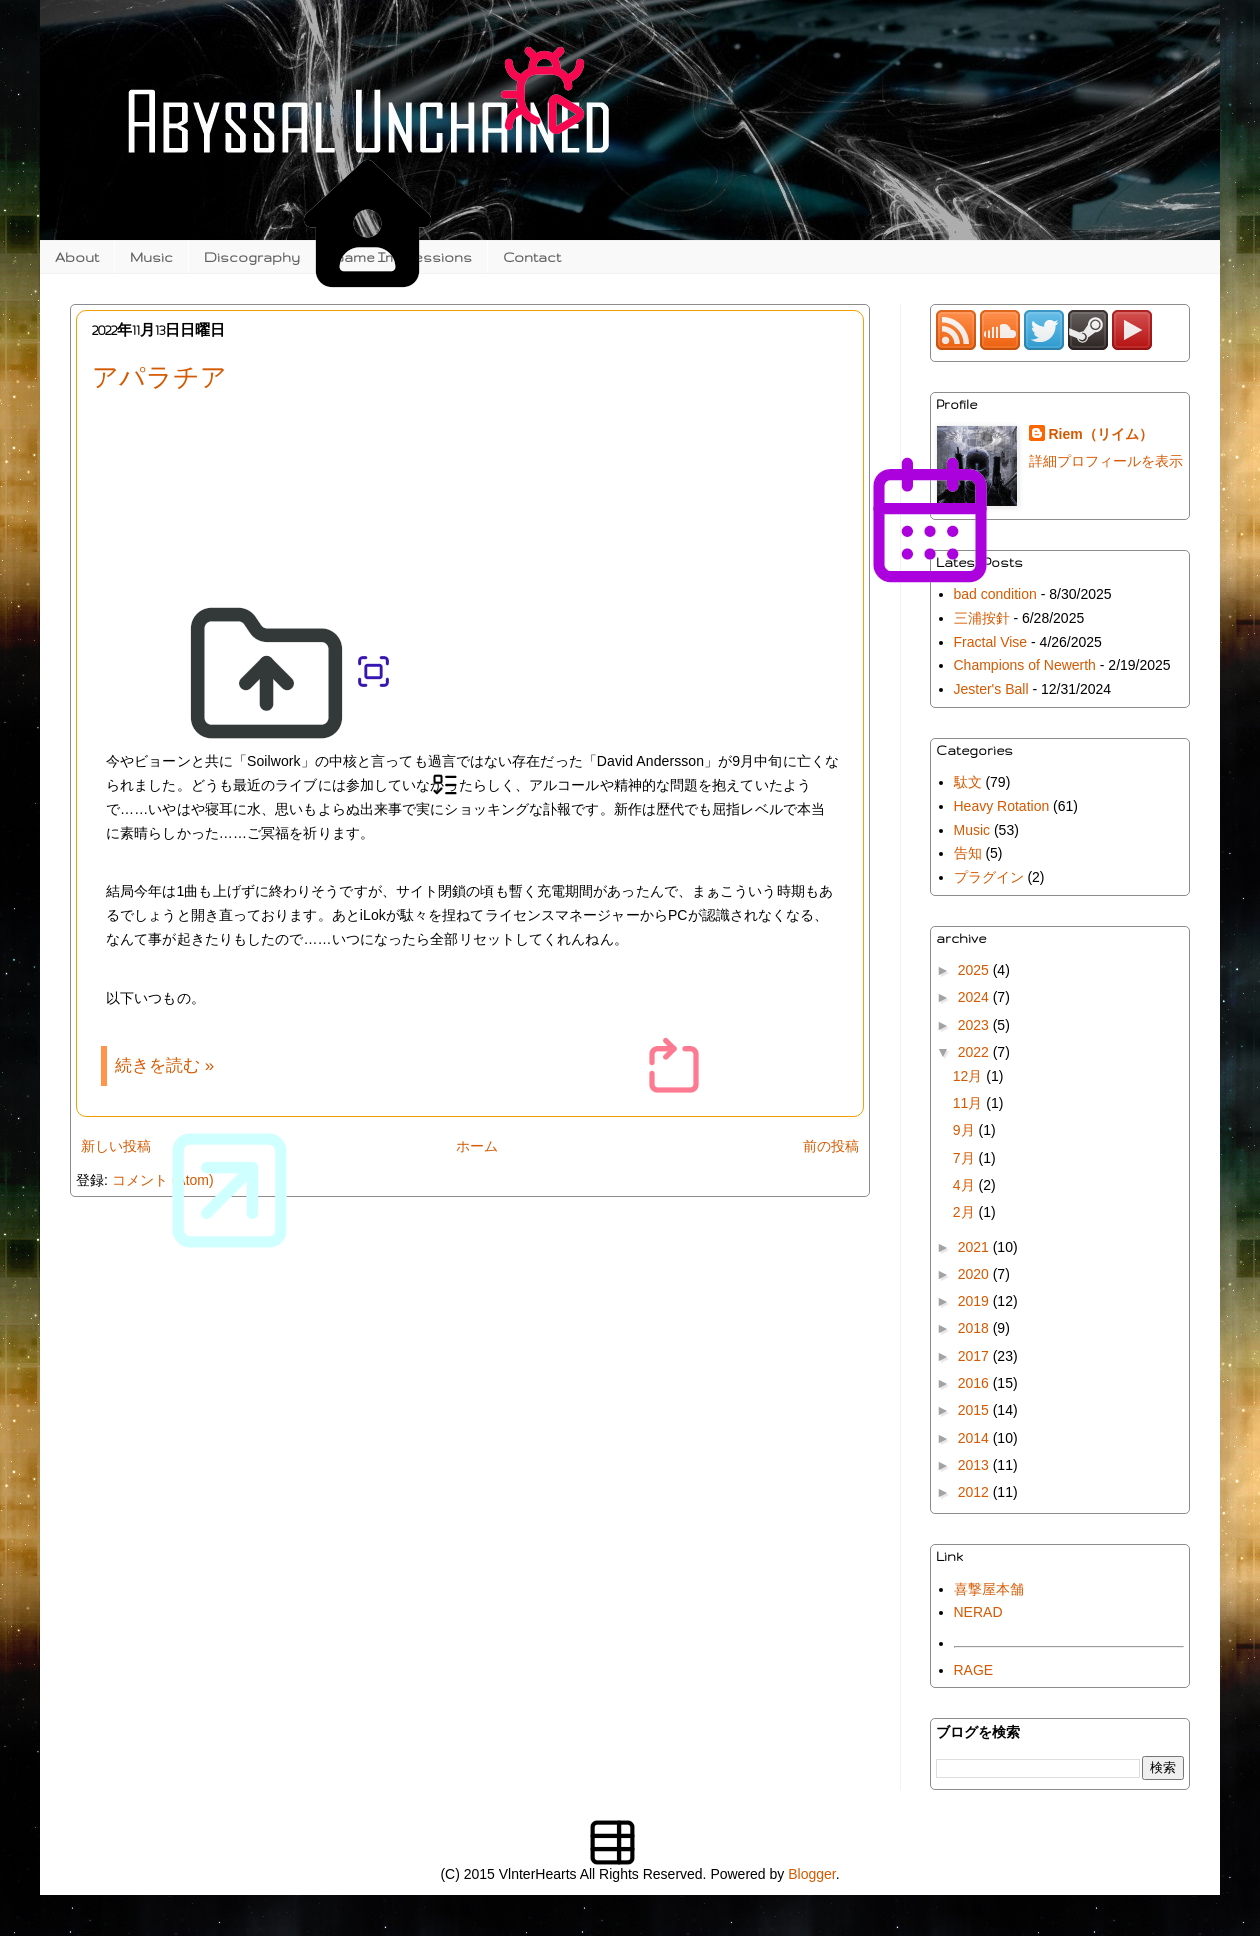  What do you see at coordinates (612, 1842) in the screenshot?
I see `access table settings or configuration options` at bounding box center [612, 1842].